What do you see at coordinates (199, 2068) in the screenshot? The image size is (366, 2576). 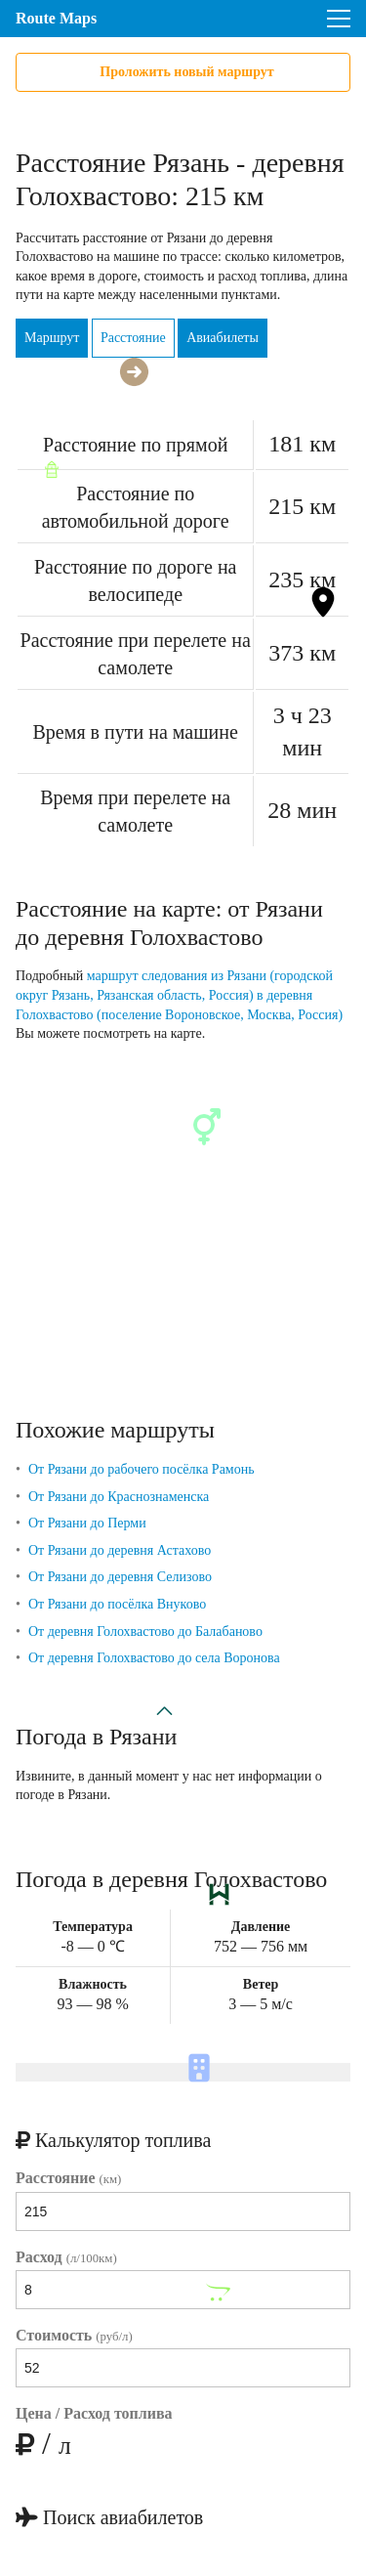 I see `view company or organization profile` at bounding box center [199, 2068].